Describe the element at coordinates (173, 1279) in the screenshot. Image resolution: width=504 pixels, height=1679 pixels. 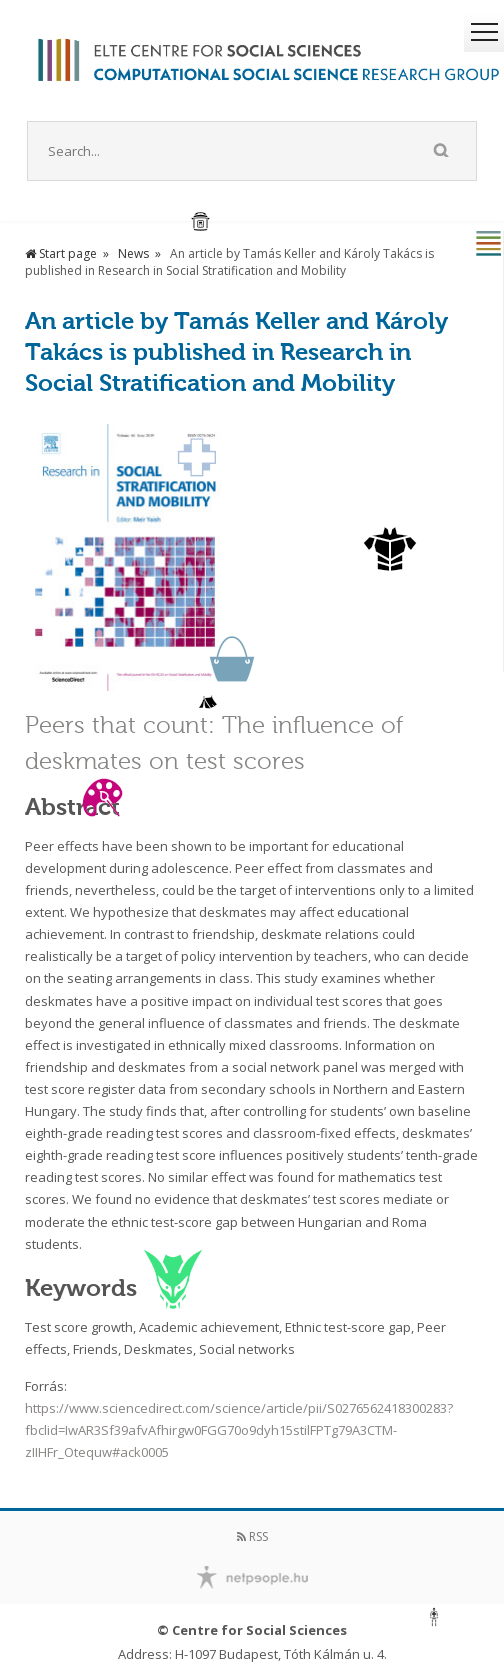
I see `select reptile or dragon character class` at that location.